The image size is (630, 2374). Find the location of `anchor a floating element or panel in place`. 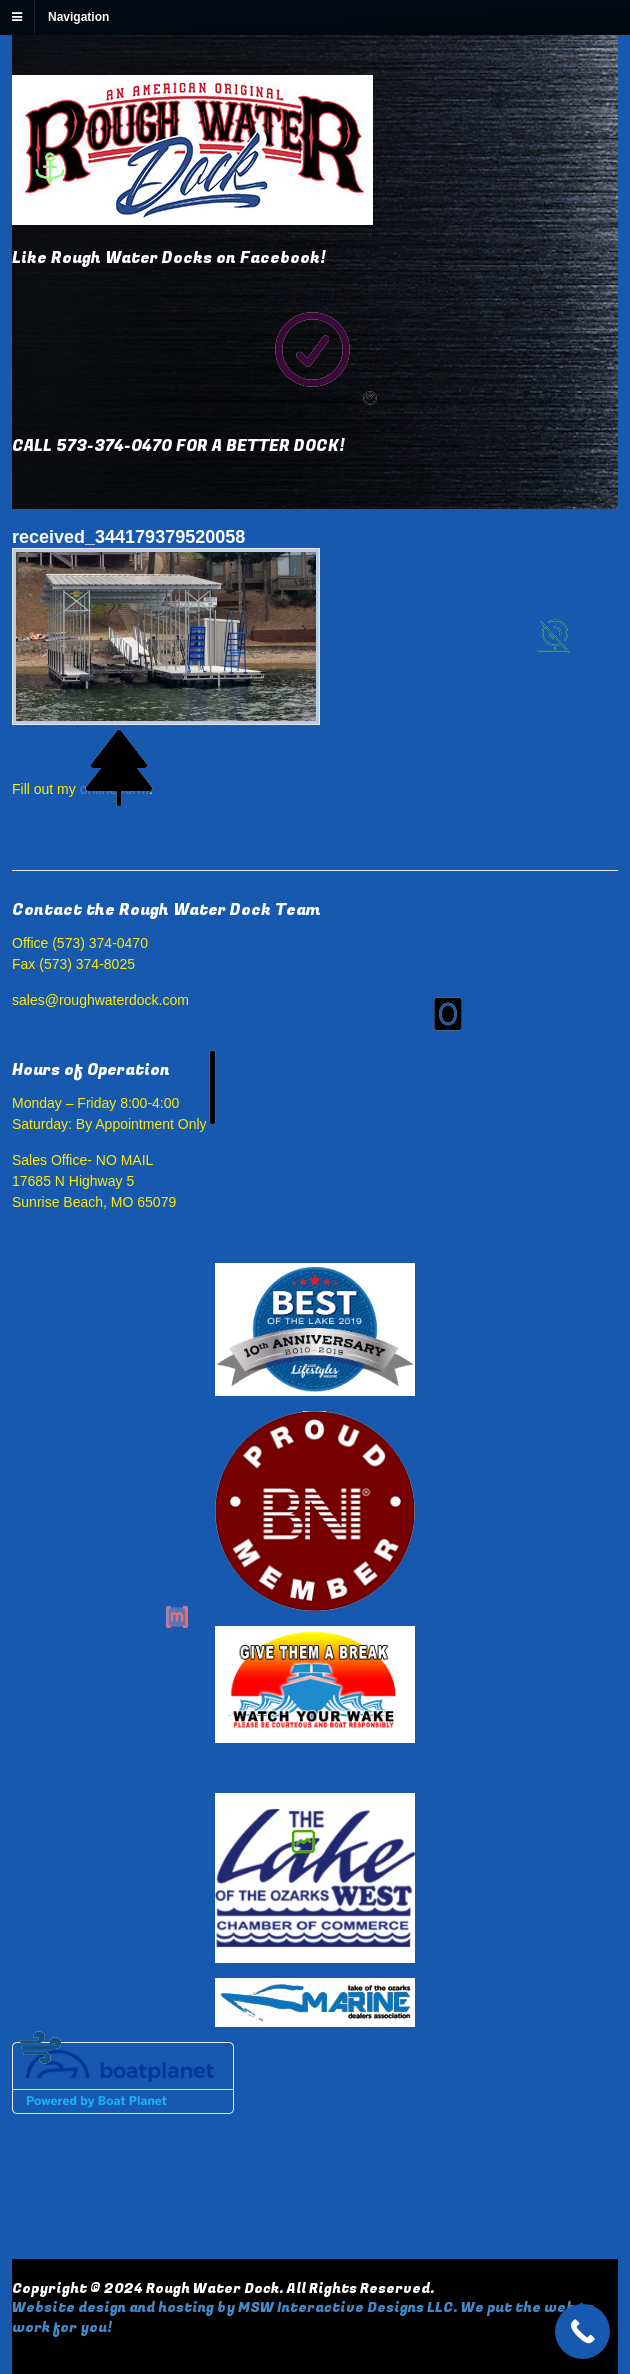

anchor a floating element or panel in place is located at coordinates (50, 168).